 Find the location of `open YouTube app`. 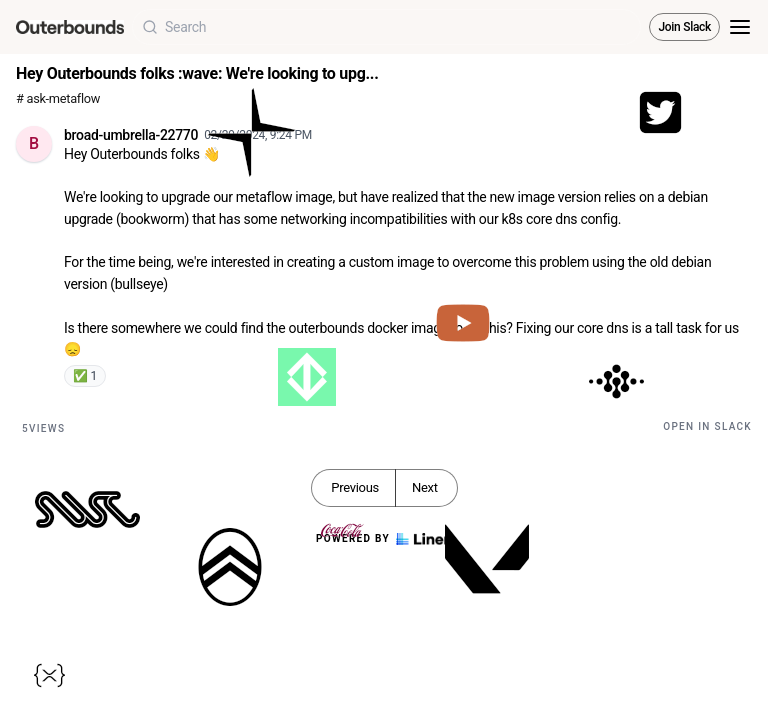

open YouTube app is located at coordinates (463, 323).